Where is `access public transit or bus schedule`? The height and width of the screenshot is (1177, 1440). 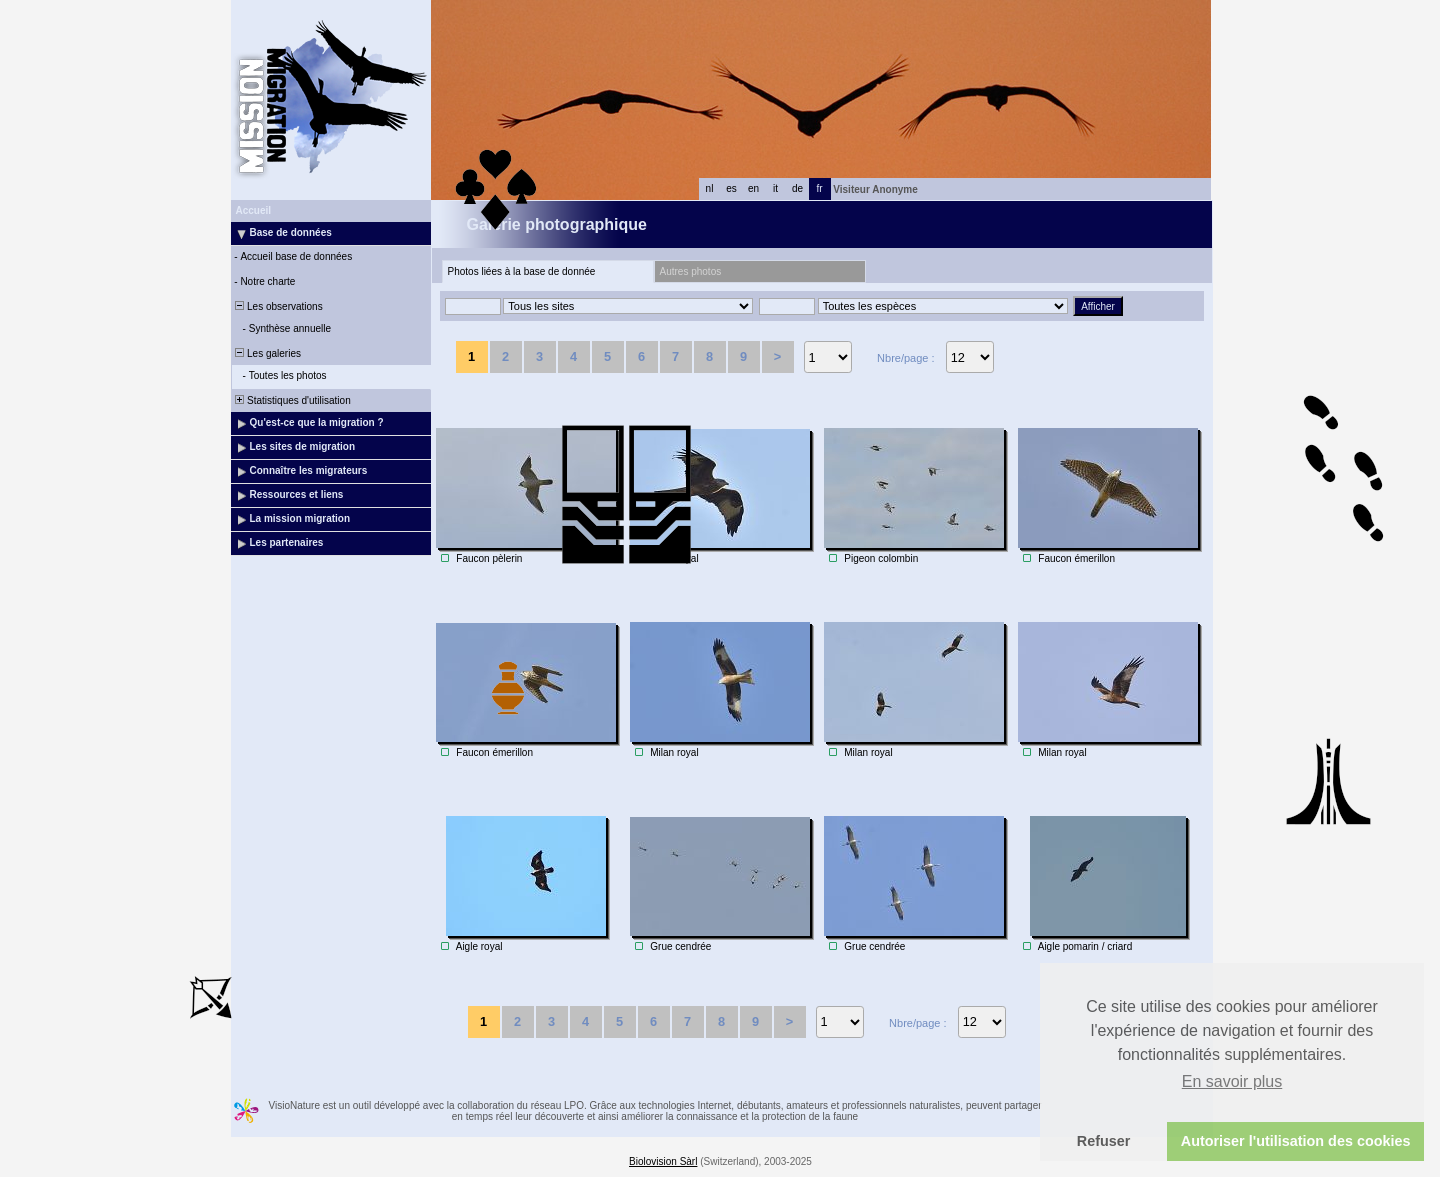
access public transit or bus schedule is located at coordinates (626, 494).